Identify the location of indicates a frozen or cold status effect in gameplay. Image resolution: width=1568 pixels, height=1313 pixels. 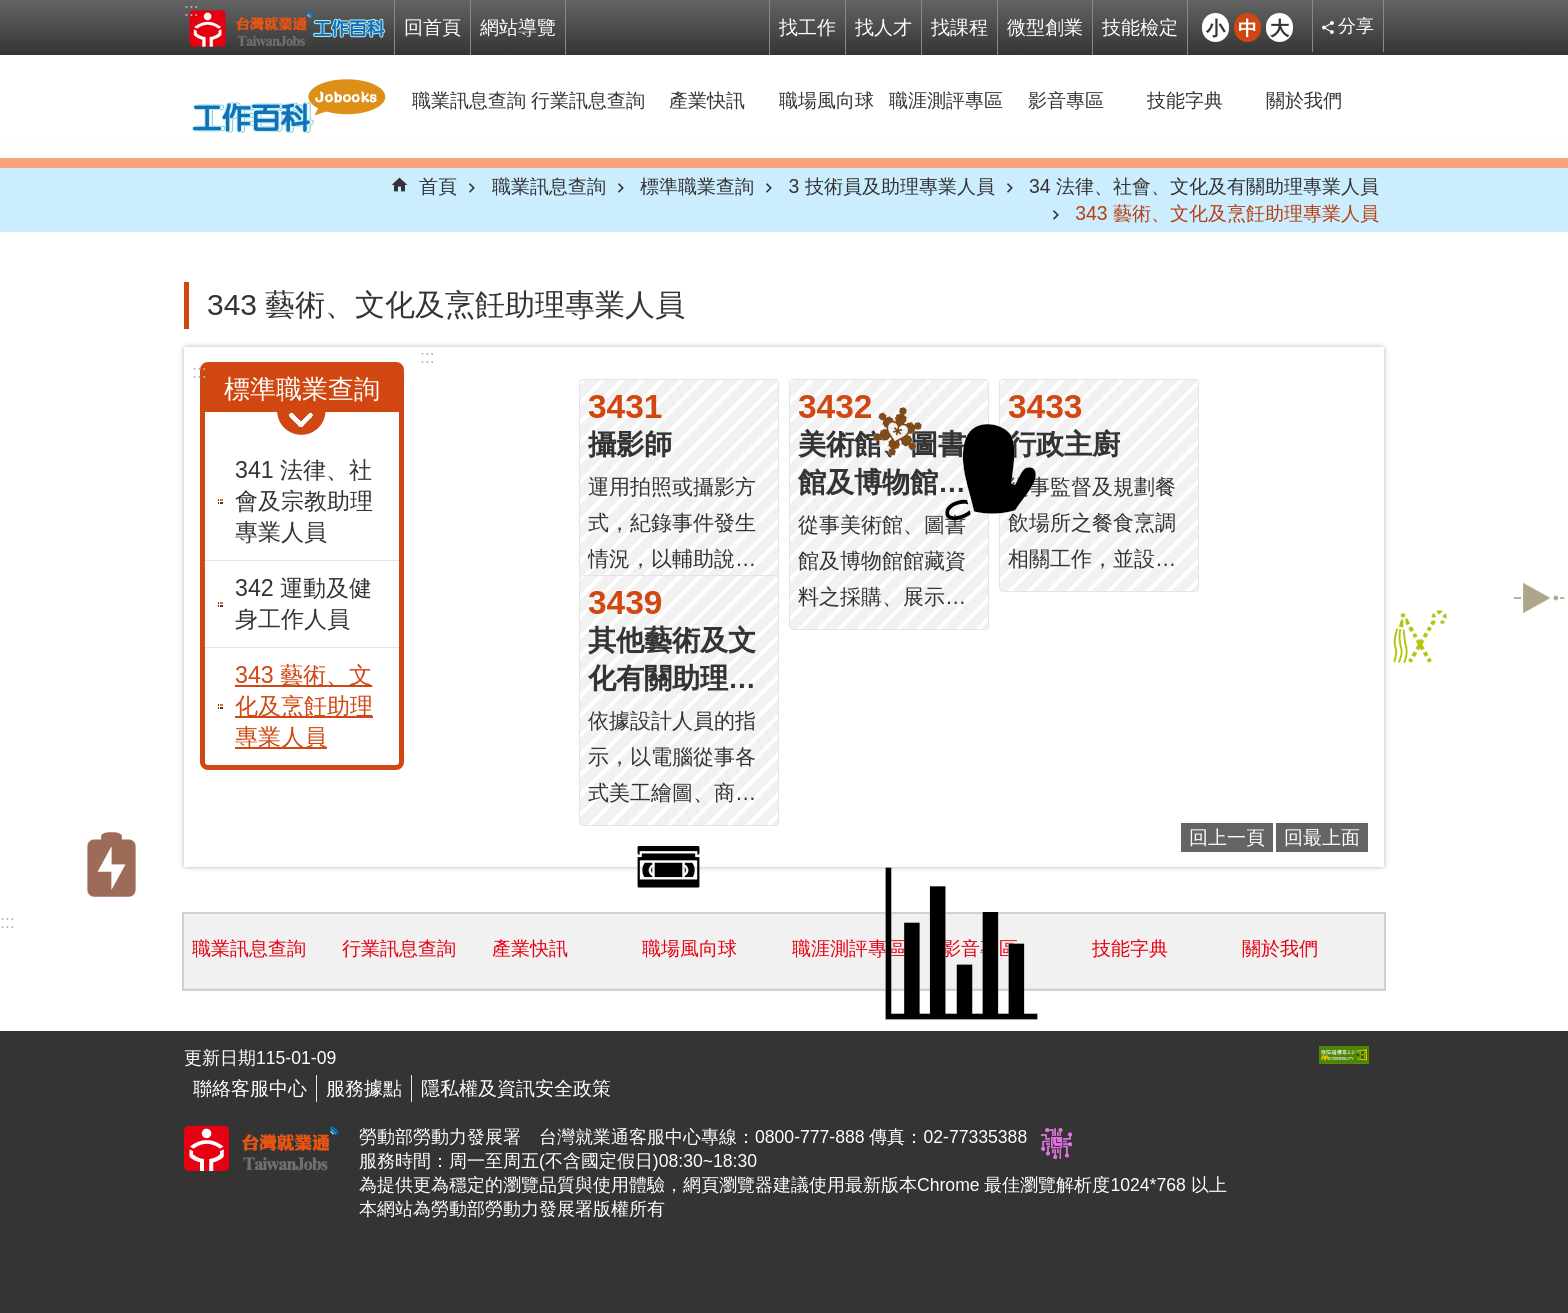
(897, 431).